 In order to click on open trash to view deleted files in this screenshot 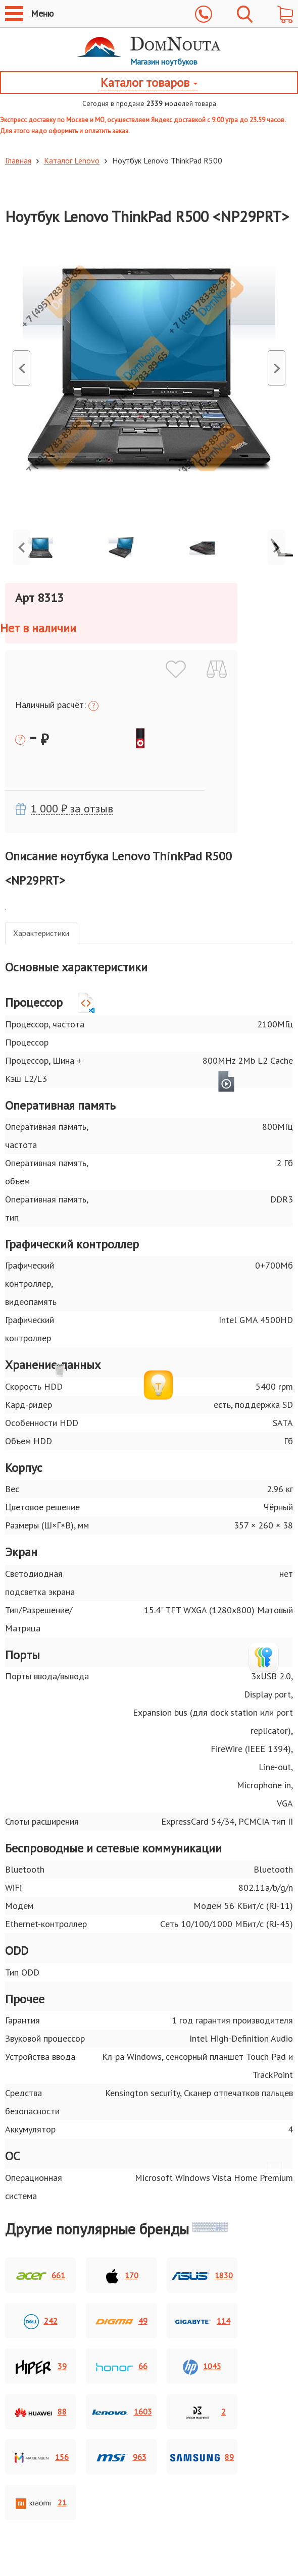, I will do `click(60, 1370)`.